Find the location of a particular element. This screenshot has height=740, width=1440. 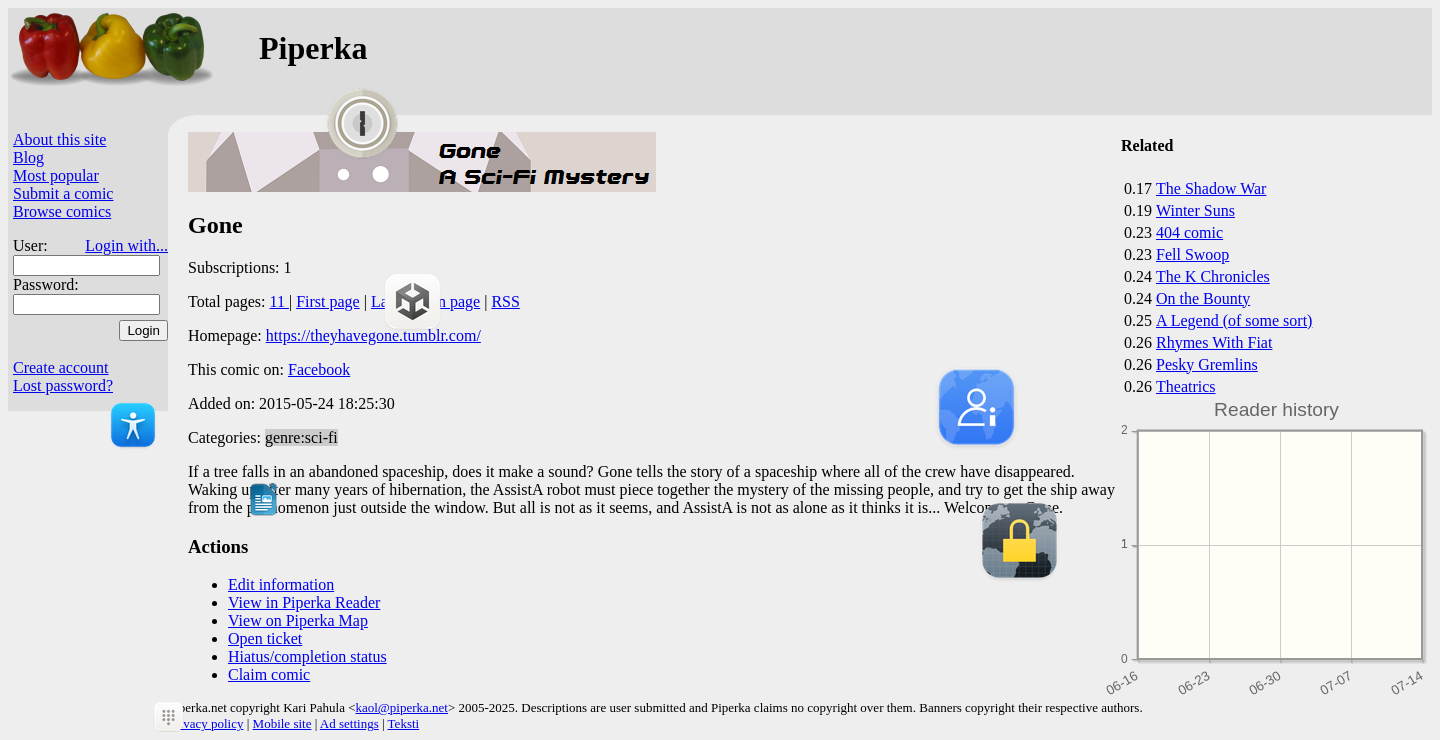

open unity hub application is located at coordinates (412, 301).